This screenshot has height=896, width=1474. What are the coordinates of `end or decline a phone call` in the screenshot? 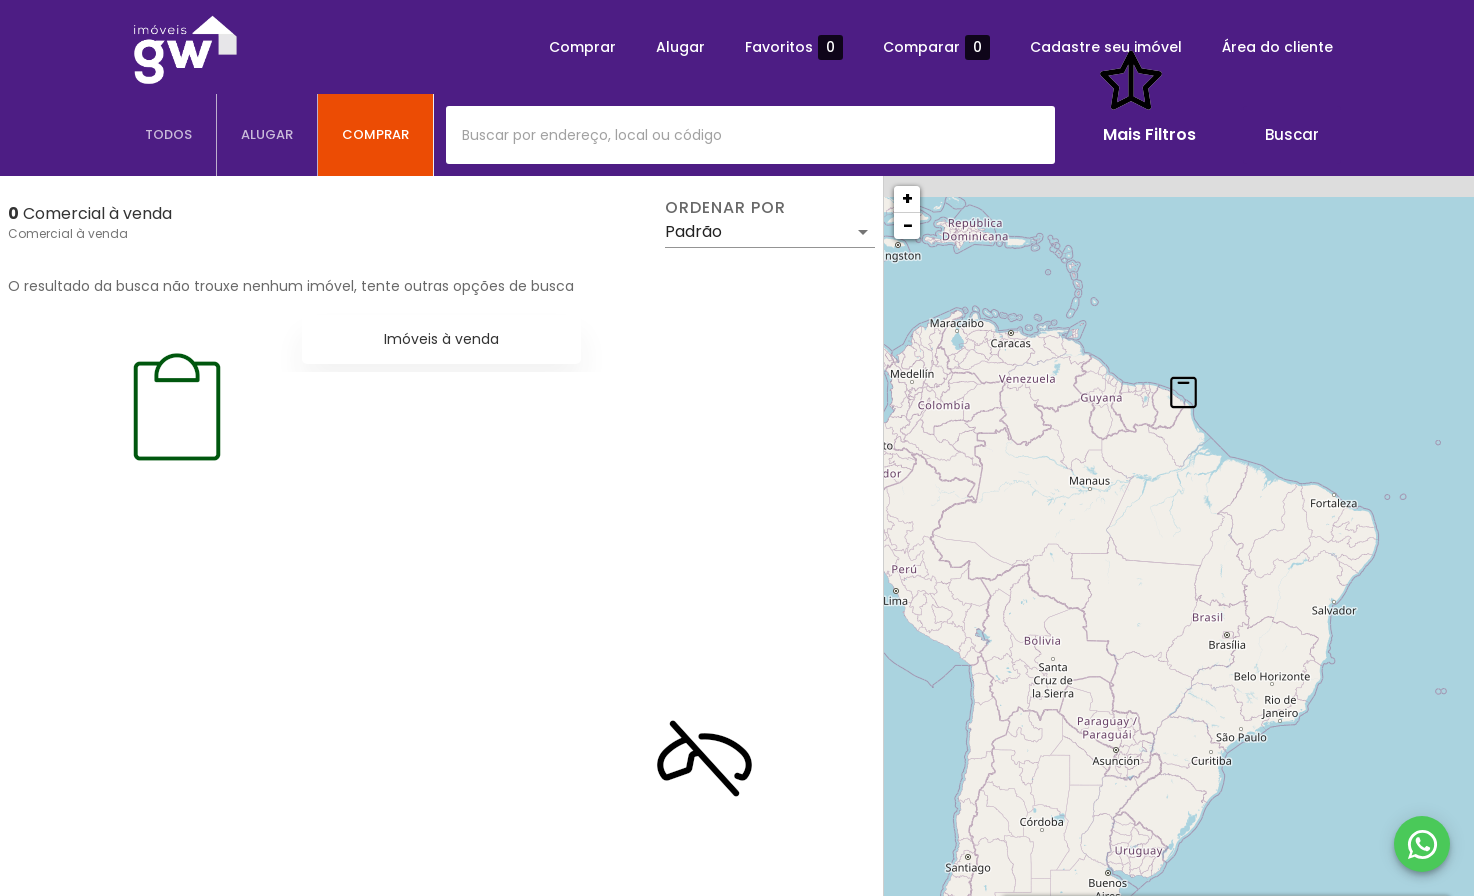 It's located at (704, 758).